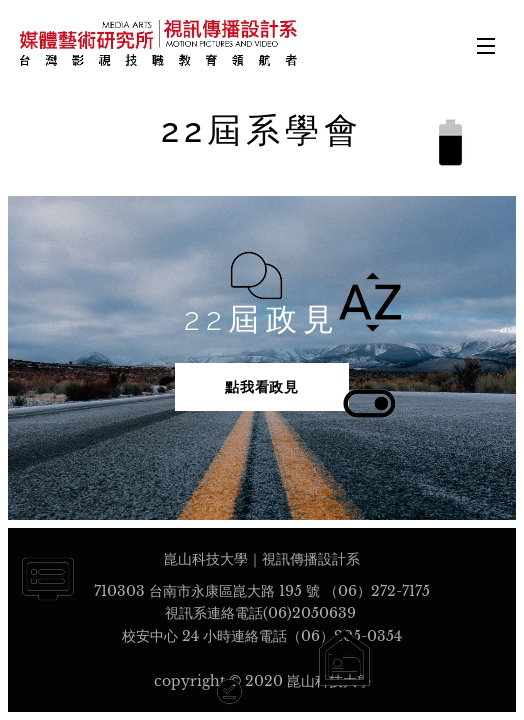 Image resolution: width=524 pixels, height=720 pixels. Describe the element at coordinates (256, 275) in the screenshot. I see `open chat or messaging` at that location.